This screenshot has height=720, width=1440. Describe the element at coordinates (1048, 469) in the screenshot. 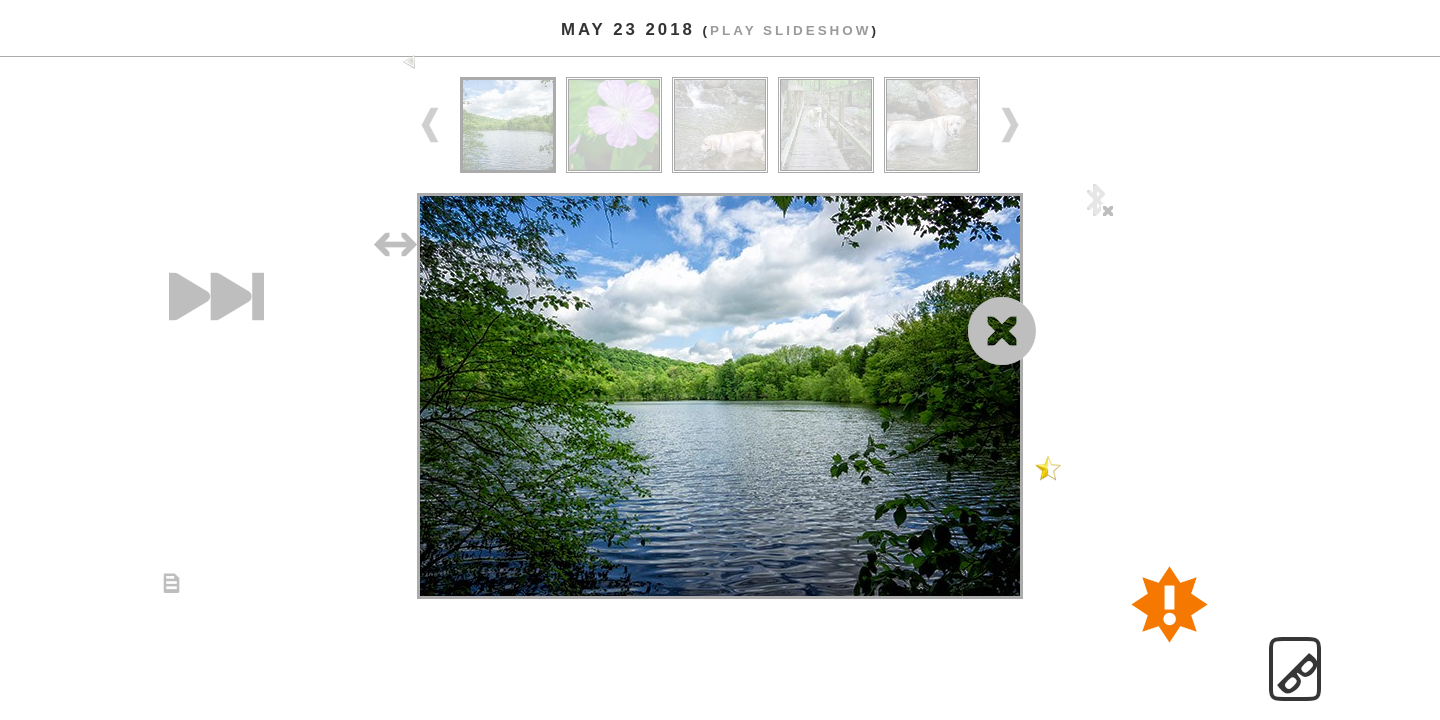

I see `indicates a partial or half rating` at that location.